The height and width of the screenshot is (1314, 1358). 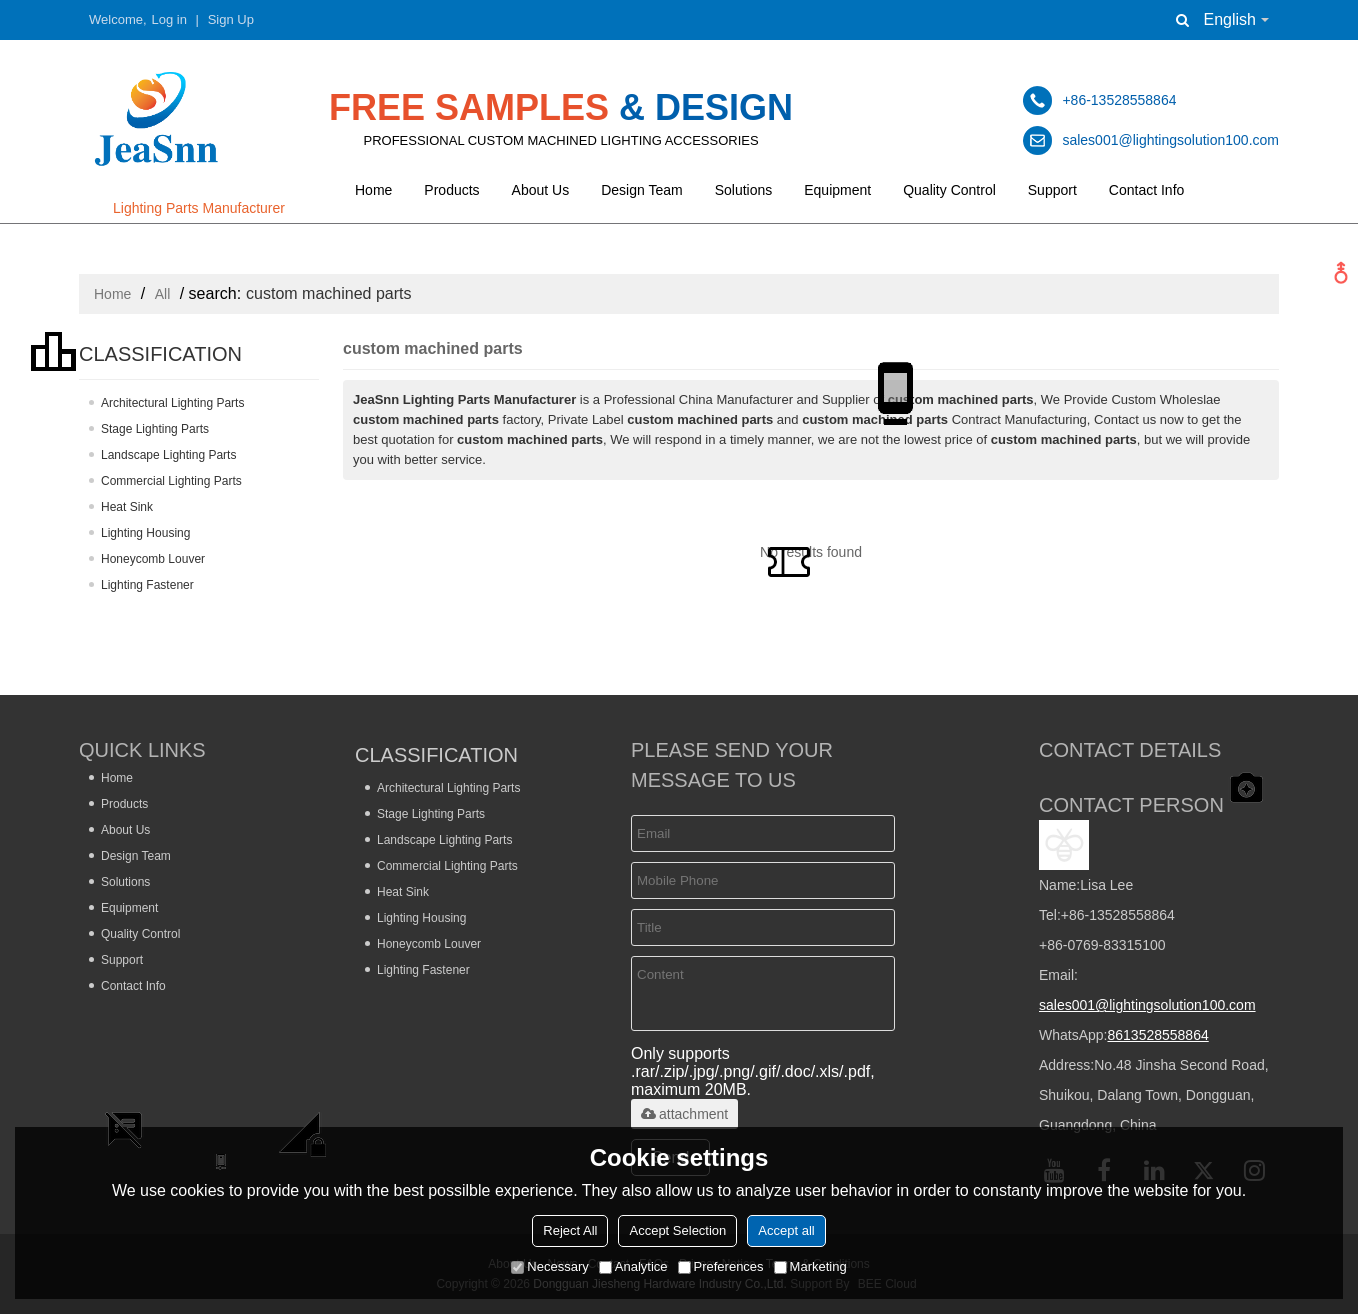 What do you see at coordinates (125, 1129) in the screenshot?
I see `mute or disable speaker notes` at bounding box center [125, 1129].